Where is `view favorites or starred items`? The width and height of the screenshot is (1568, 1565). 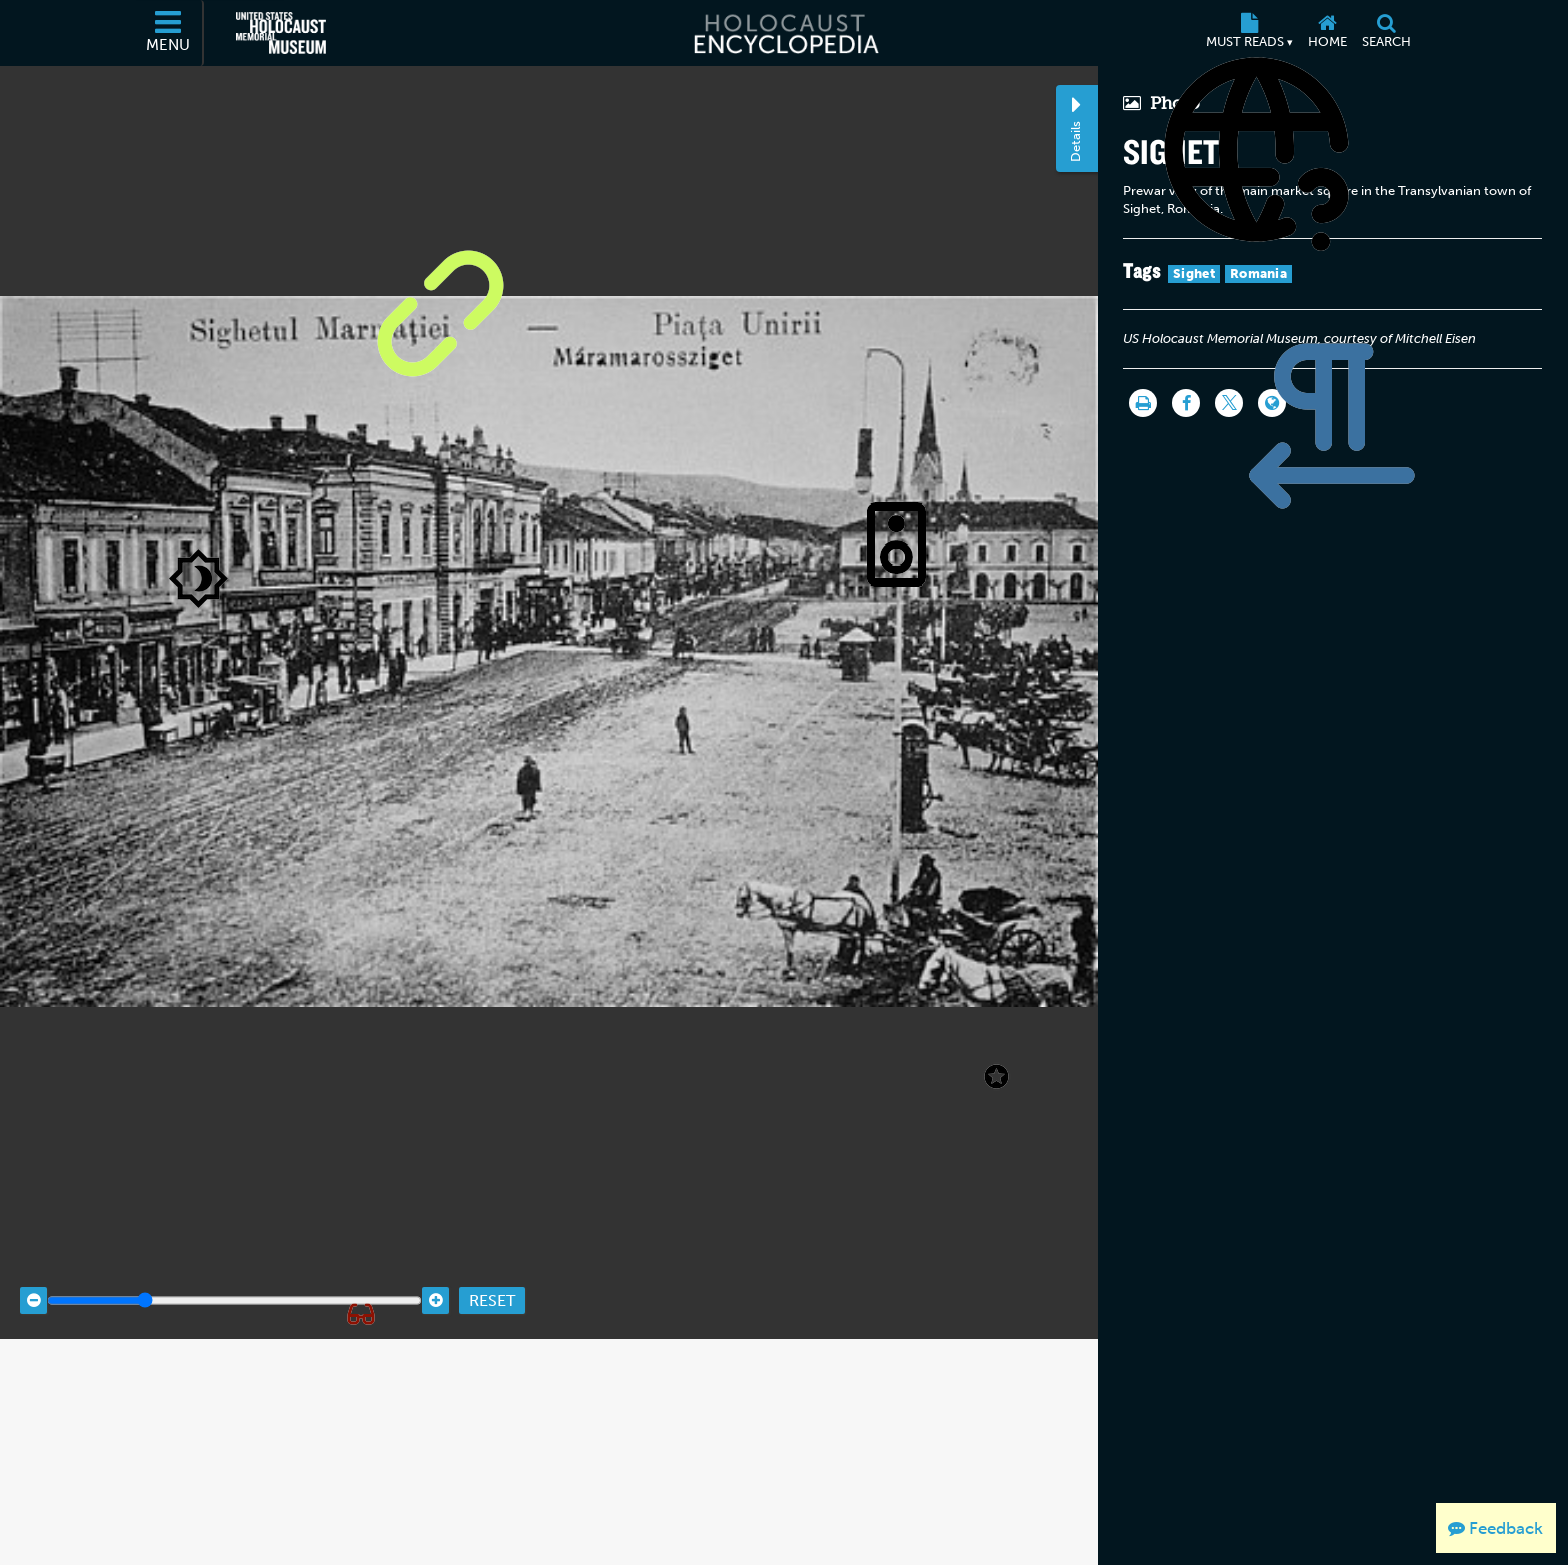
view favorites or starred items is located at coordinates (996, 1076).